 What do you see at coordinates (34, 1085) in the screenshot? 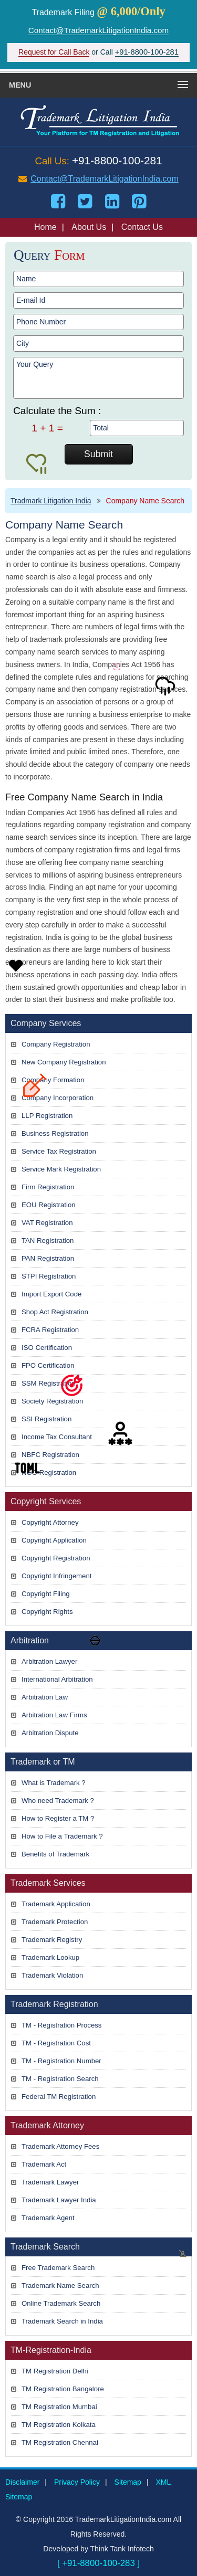
I see `gardening or landscaping tools` at bounding box center [34, 1085].